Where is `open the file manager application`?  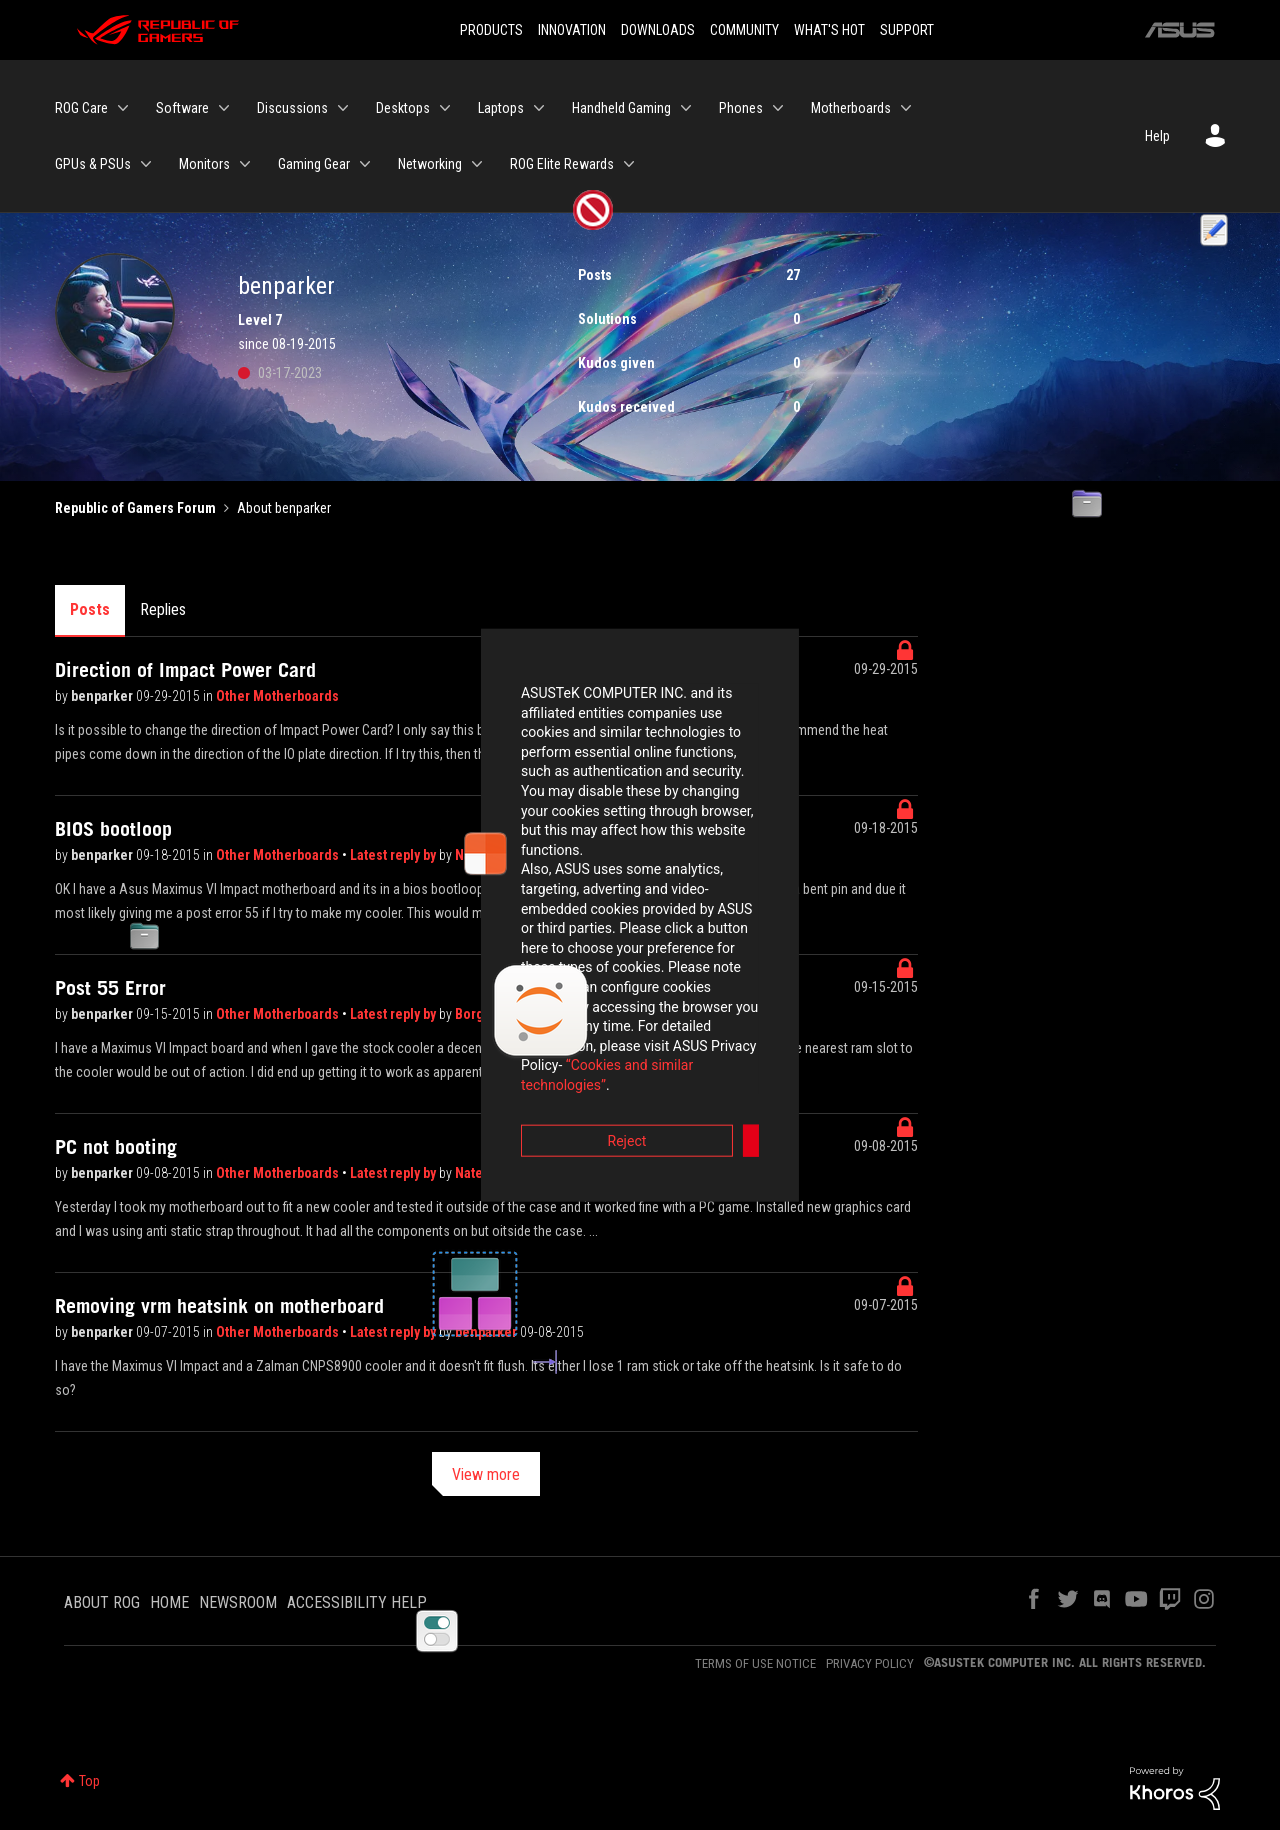
open the file manager application is located at coordinates (144, 935).